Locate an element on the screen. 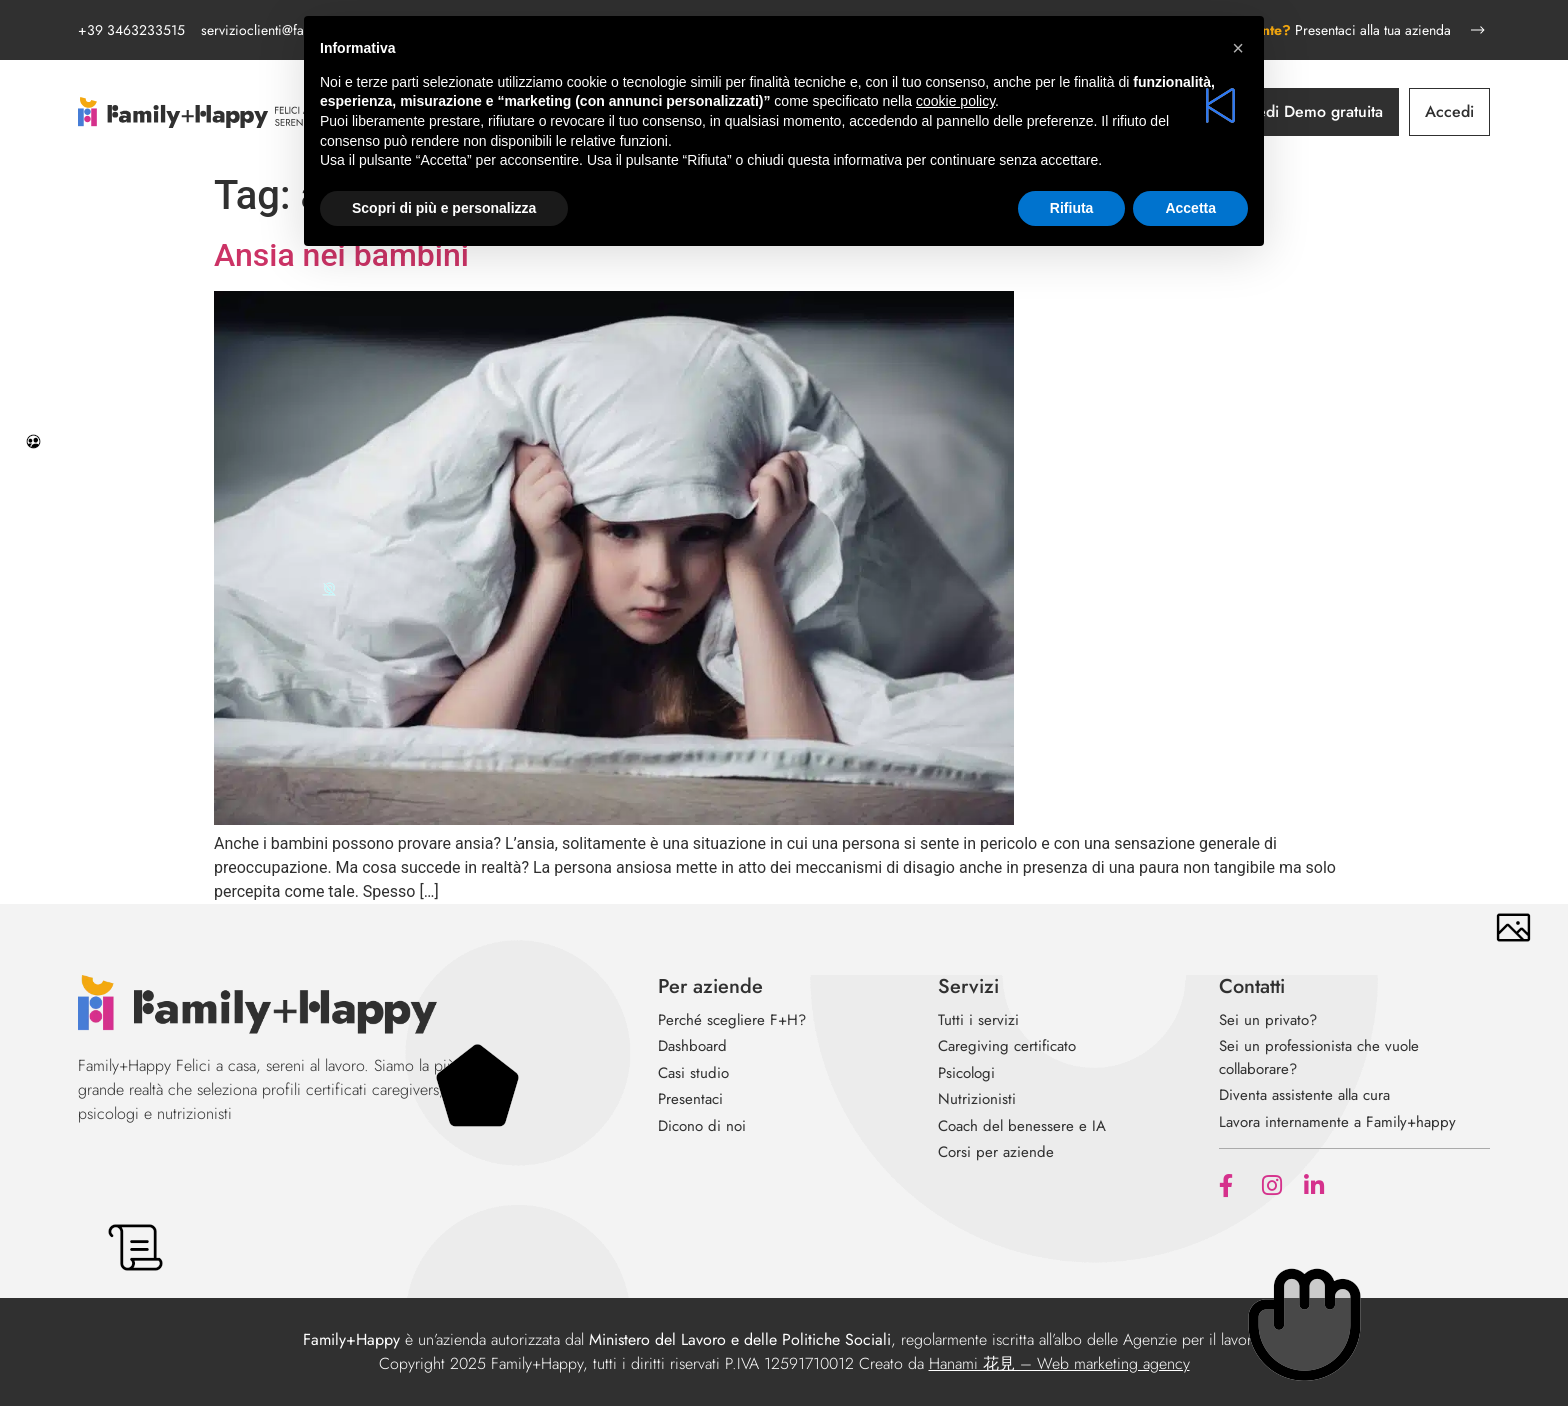 The height and width of the screenshot is (1406, 1568). webcam is disabled or turned off is located at coordinates (329, 589).